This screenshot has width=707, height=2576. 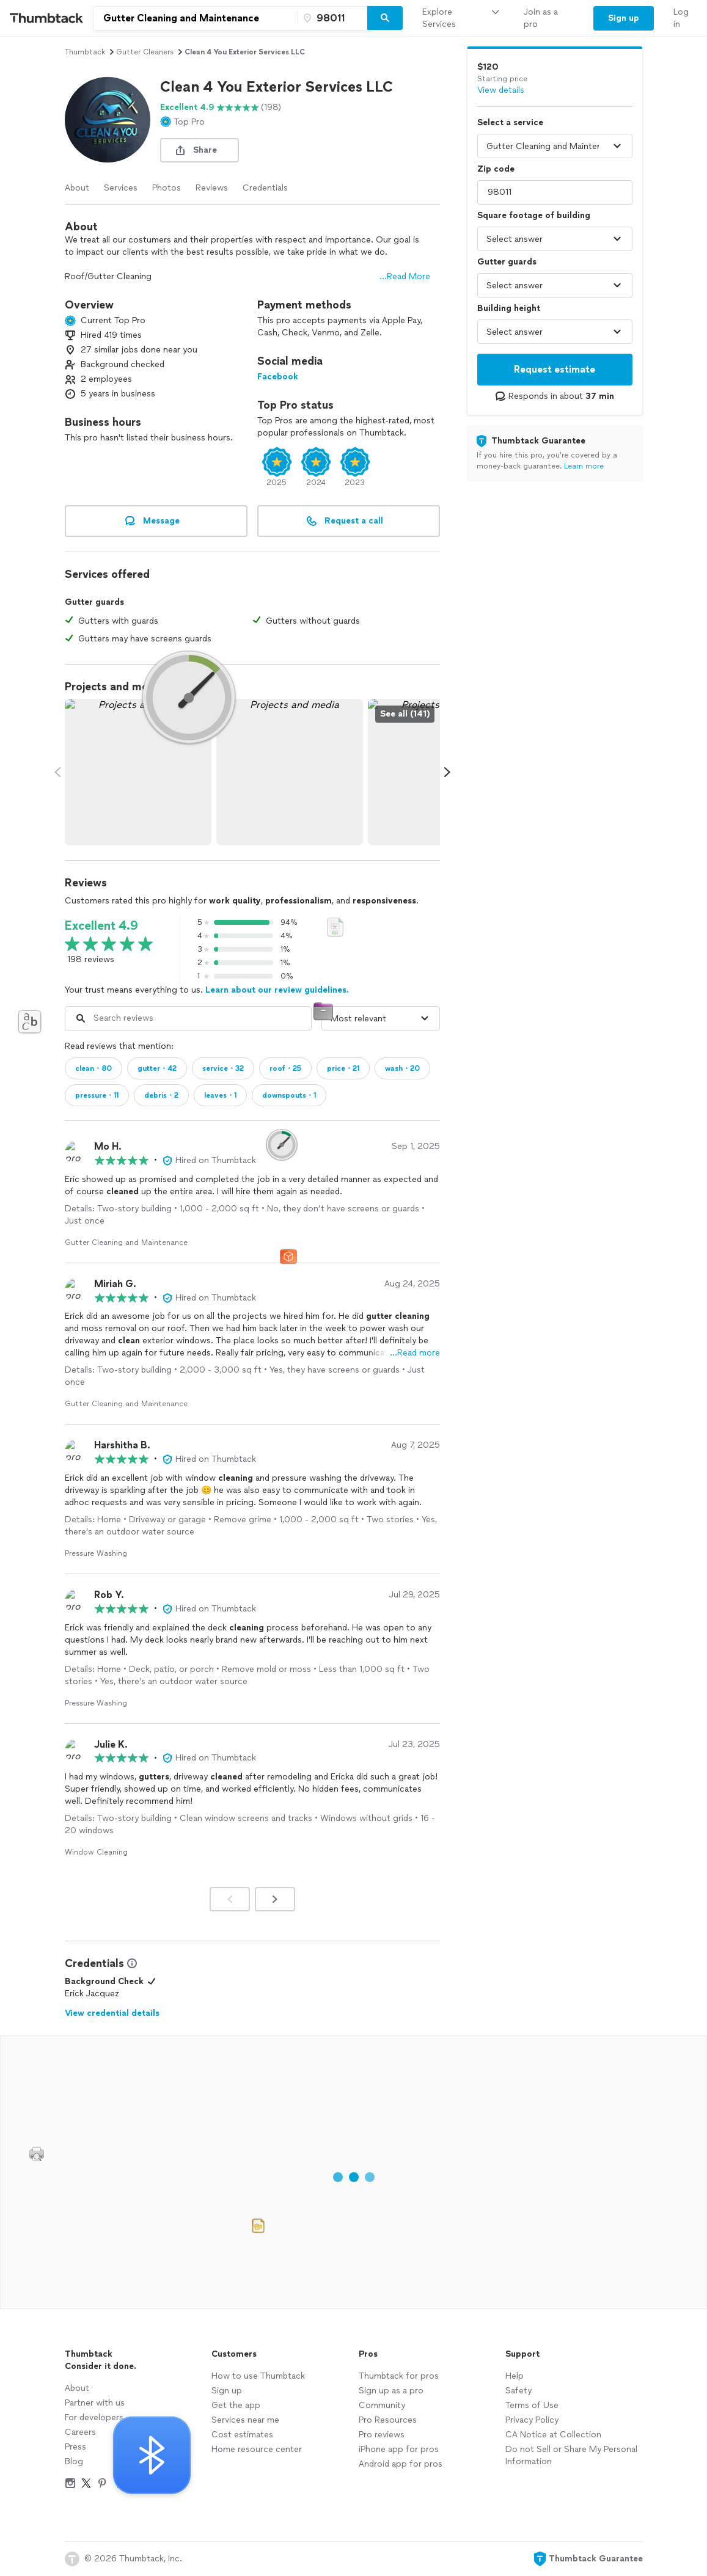 What do you see at coordinates (189, 698) in the screenshot?
I see `open sysprof system profiler application` at bounding box center [189, 698].